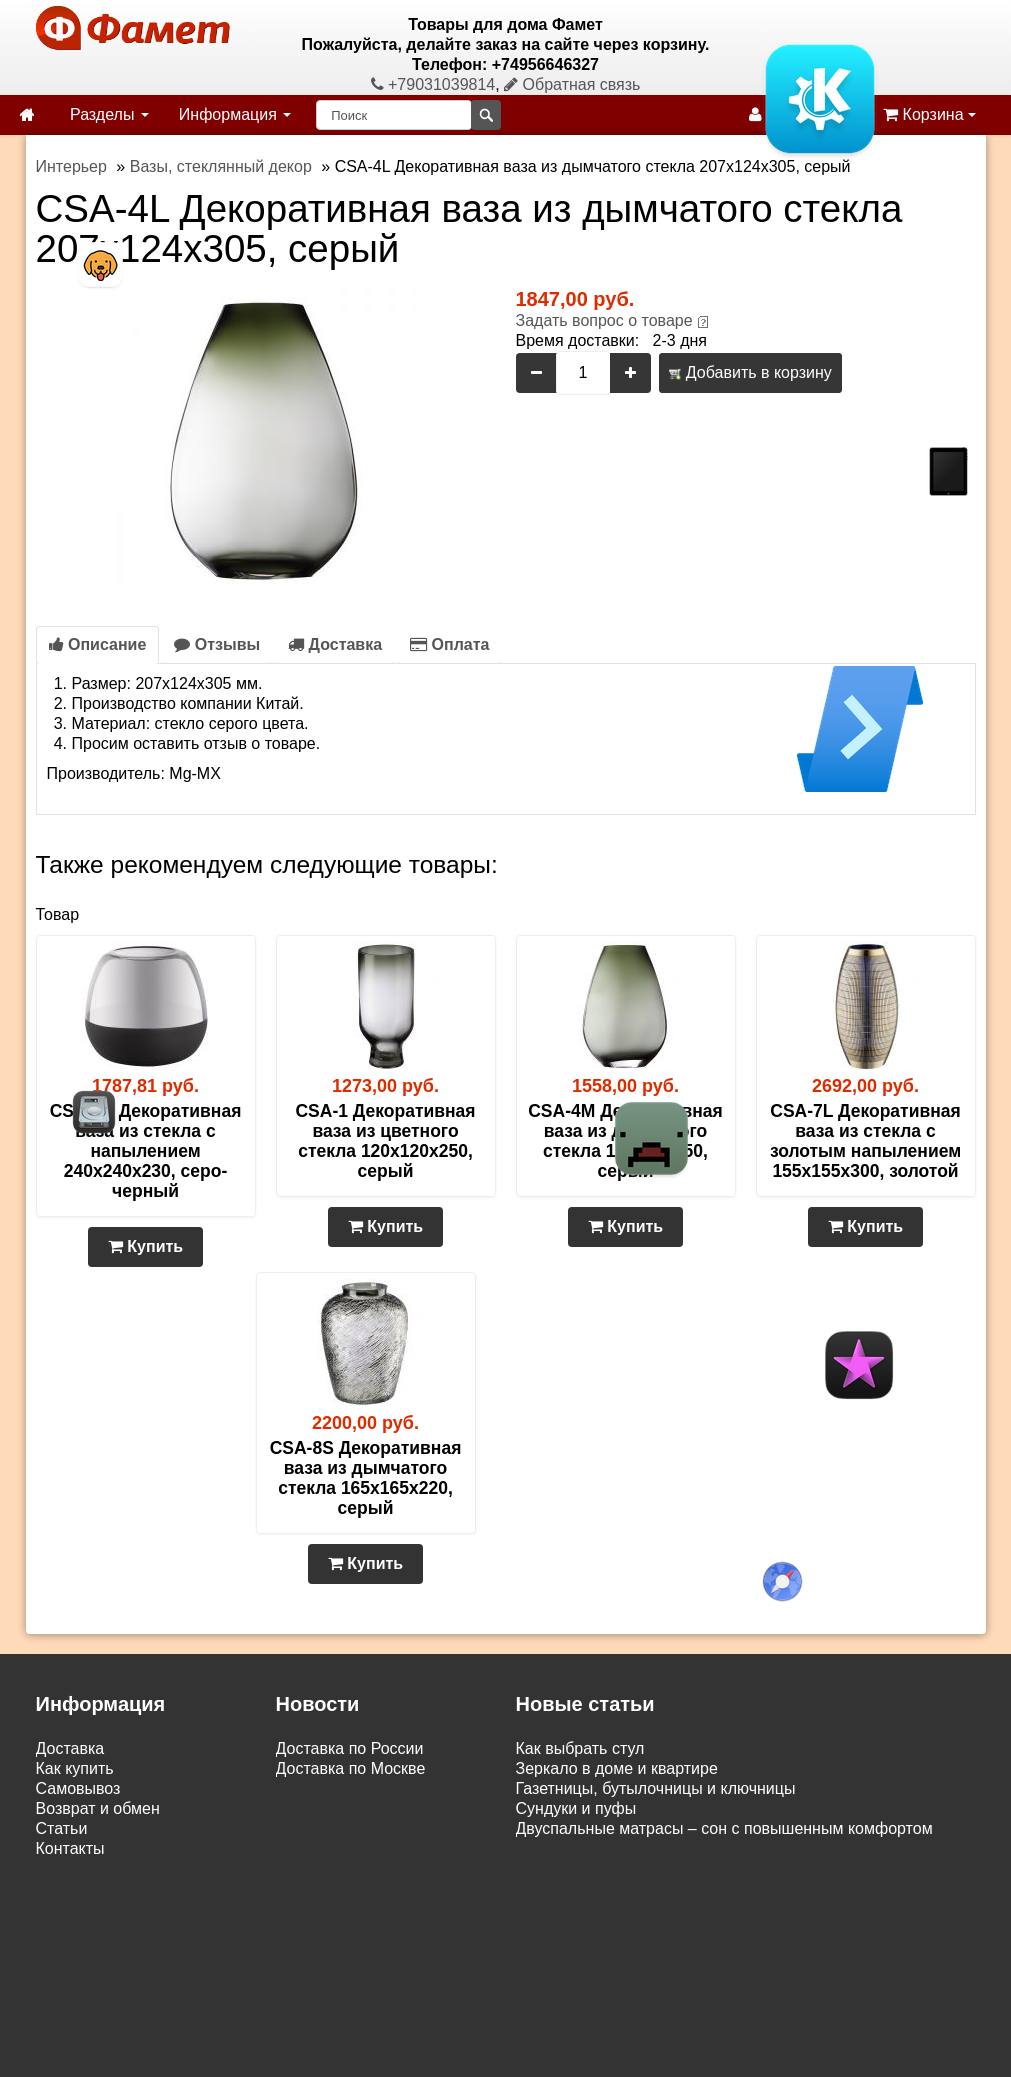 The height and width of the screenshot is (2077, 1011). Describe the element at coordinates (94, 1112) in the screenshot. I see `open disk utility to manage storage drives` at that location.